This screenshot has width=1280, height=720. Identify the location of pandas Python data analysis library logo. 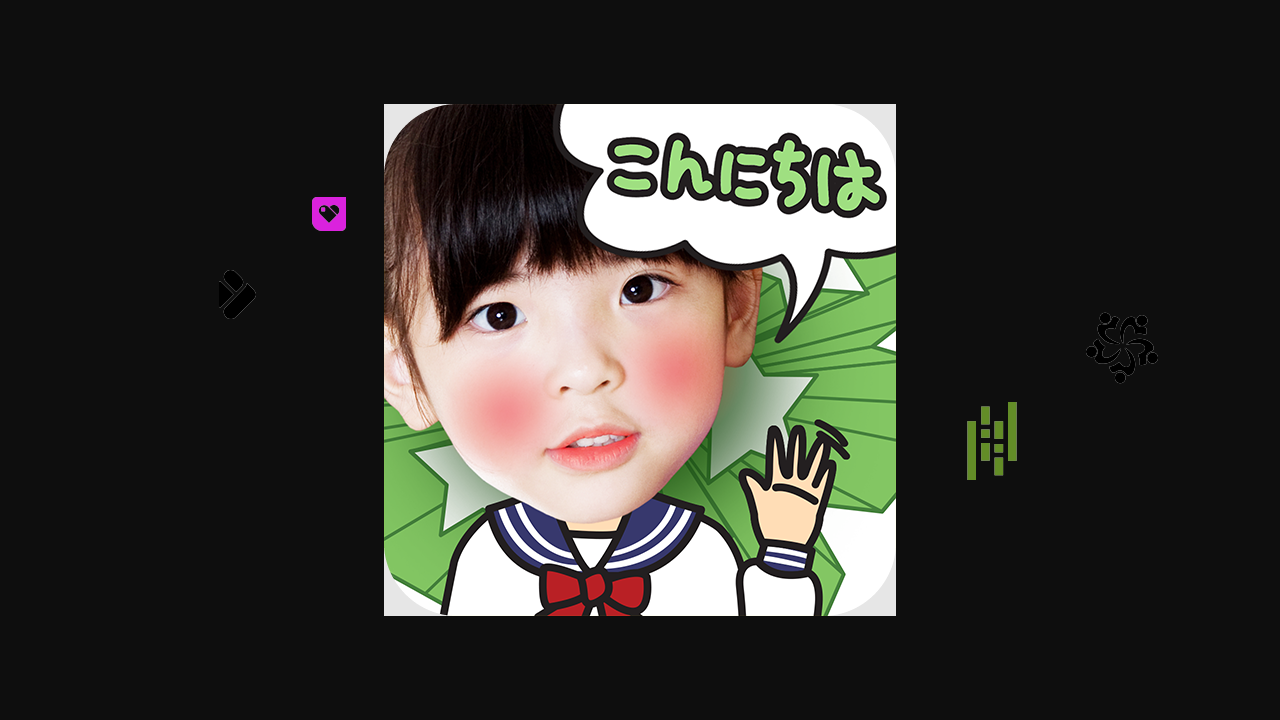
(992, 441).